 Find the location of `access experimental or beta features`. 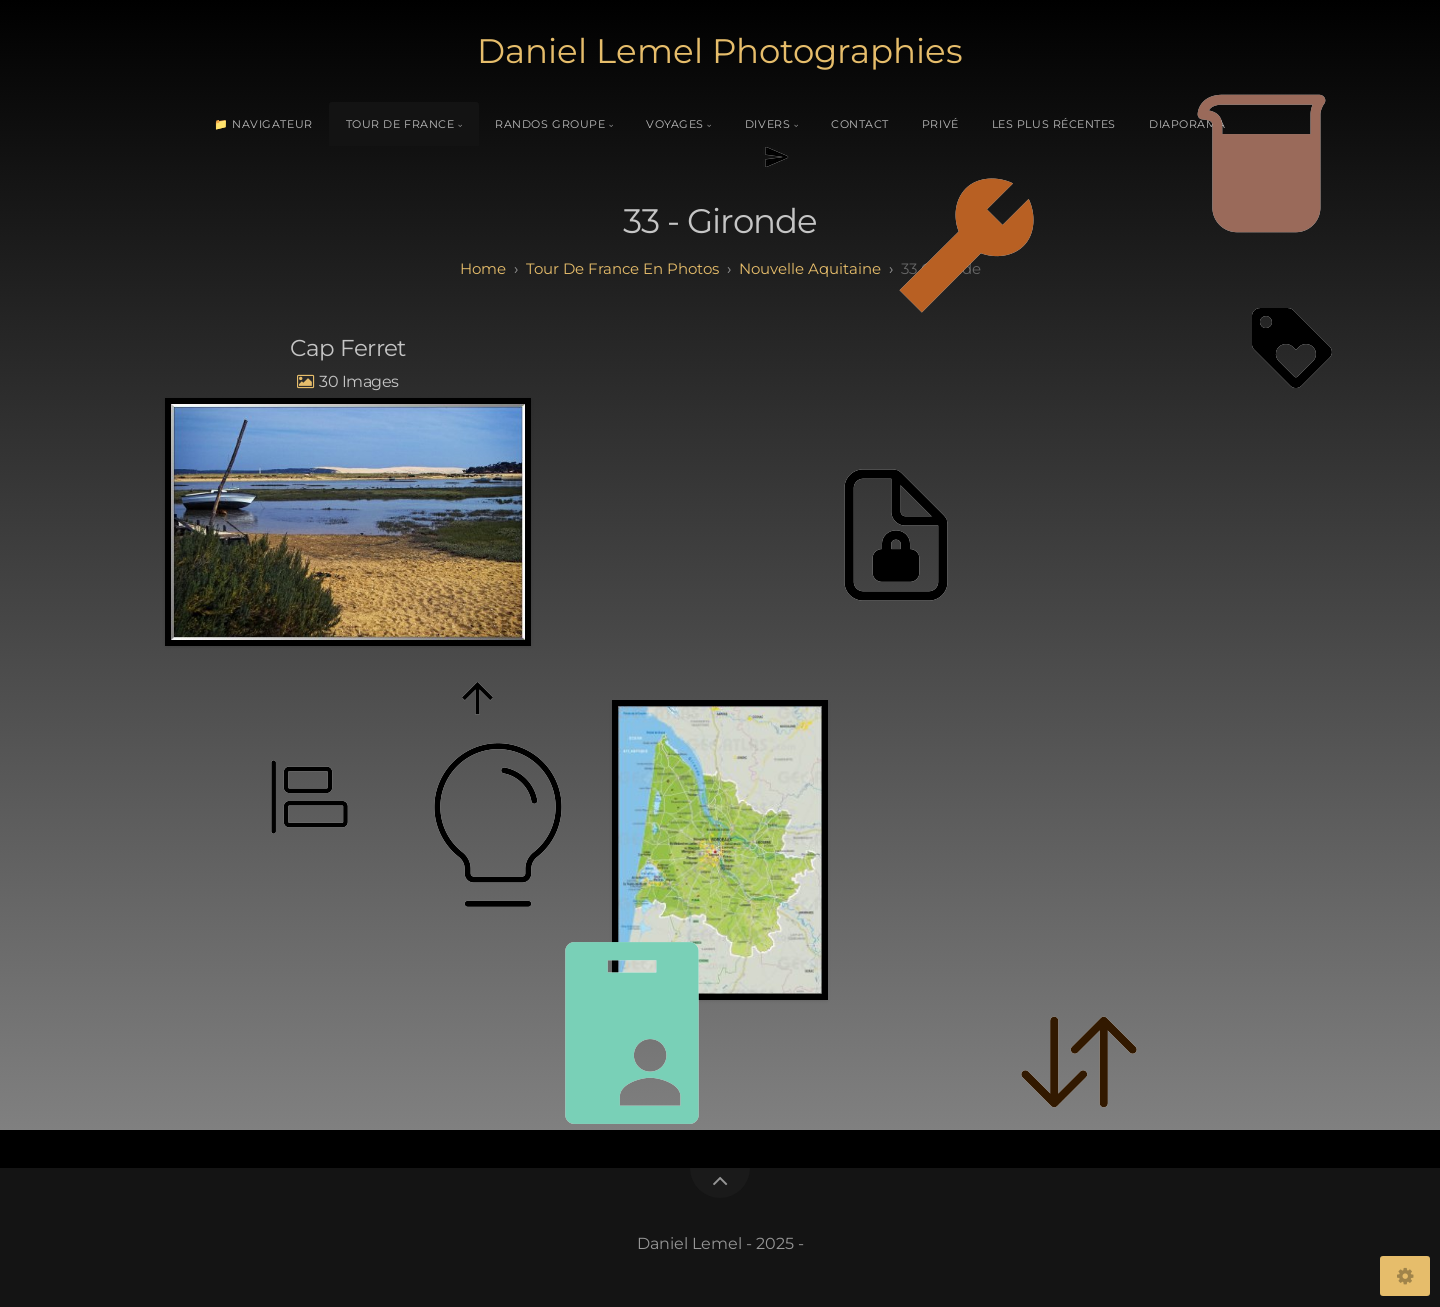

access experimental or beta features is located at coordinates (1261, 163).